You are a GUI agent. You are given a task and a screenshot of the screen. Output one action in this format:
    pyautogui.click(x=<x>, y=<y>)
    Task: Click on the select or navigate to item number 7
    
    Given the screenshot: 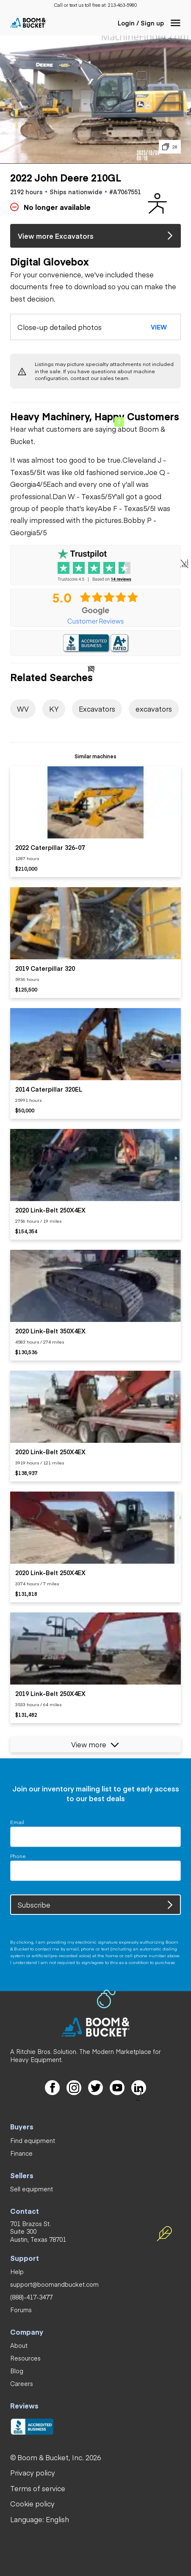 What is the action you would take?
    pyautogui.click(x=119, y=422)
    